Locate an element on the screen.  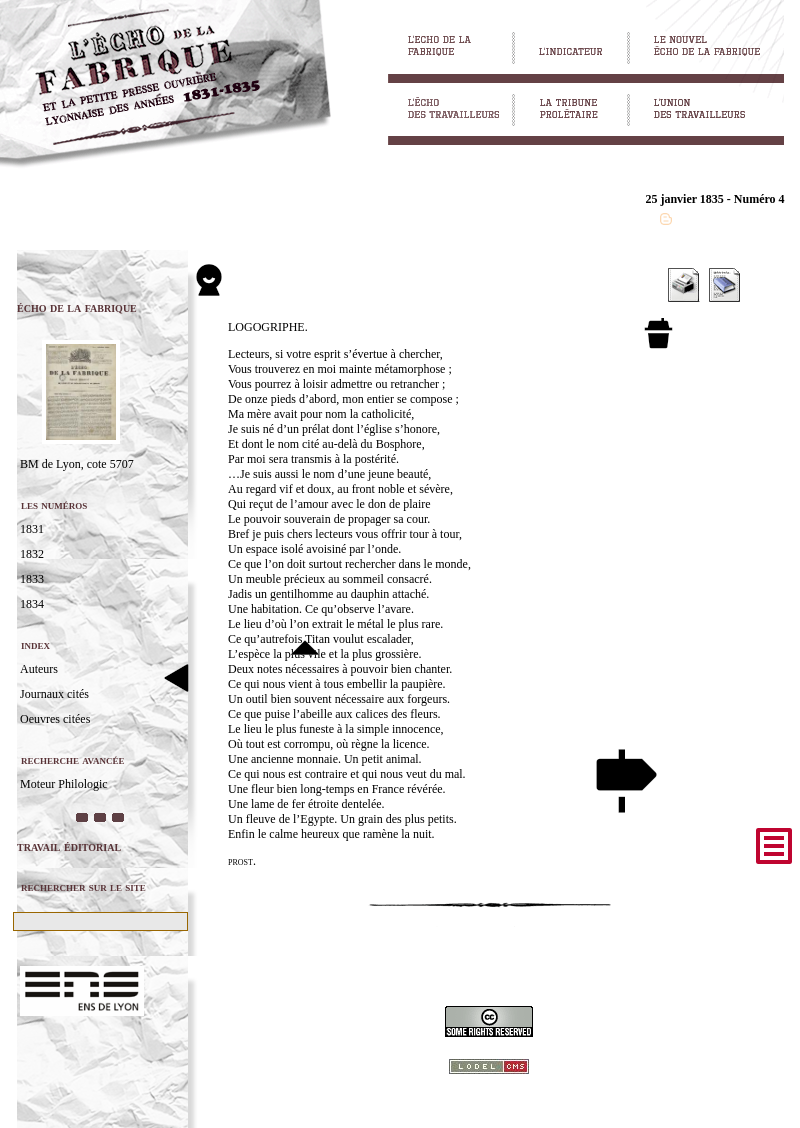
open Blogger app is located at coordinates (666, 219).